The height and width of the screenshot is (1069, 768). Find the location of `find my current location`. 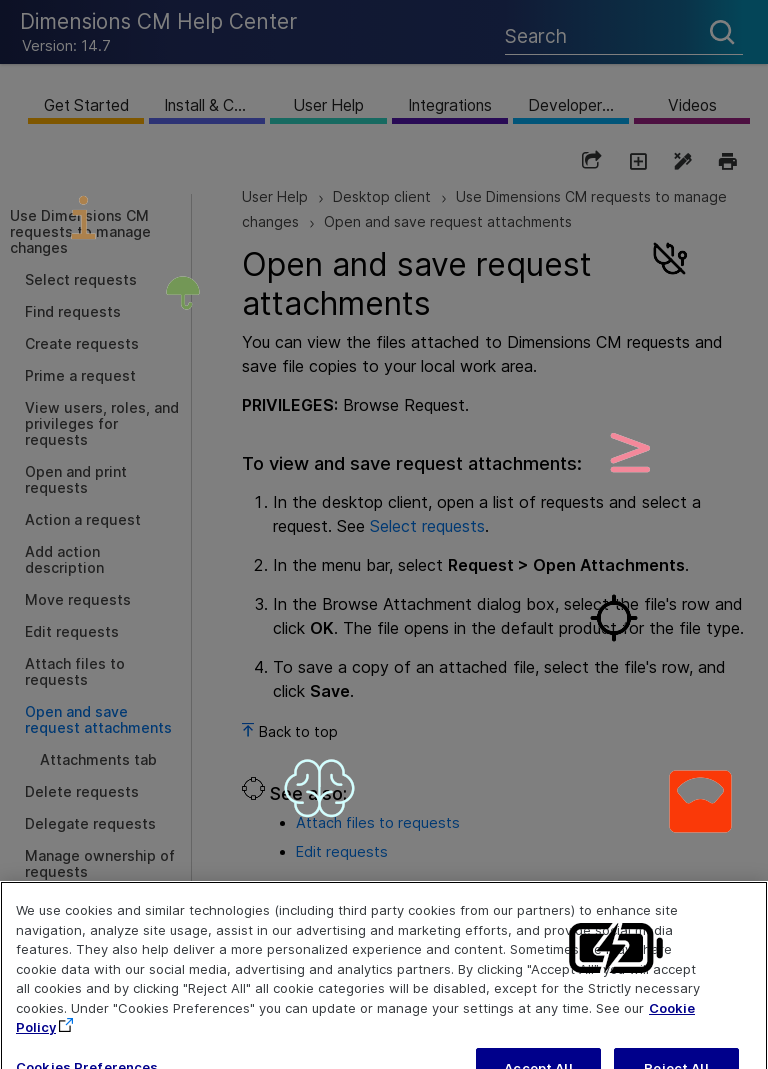

find my current location is located at coordinates (614, 618).